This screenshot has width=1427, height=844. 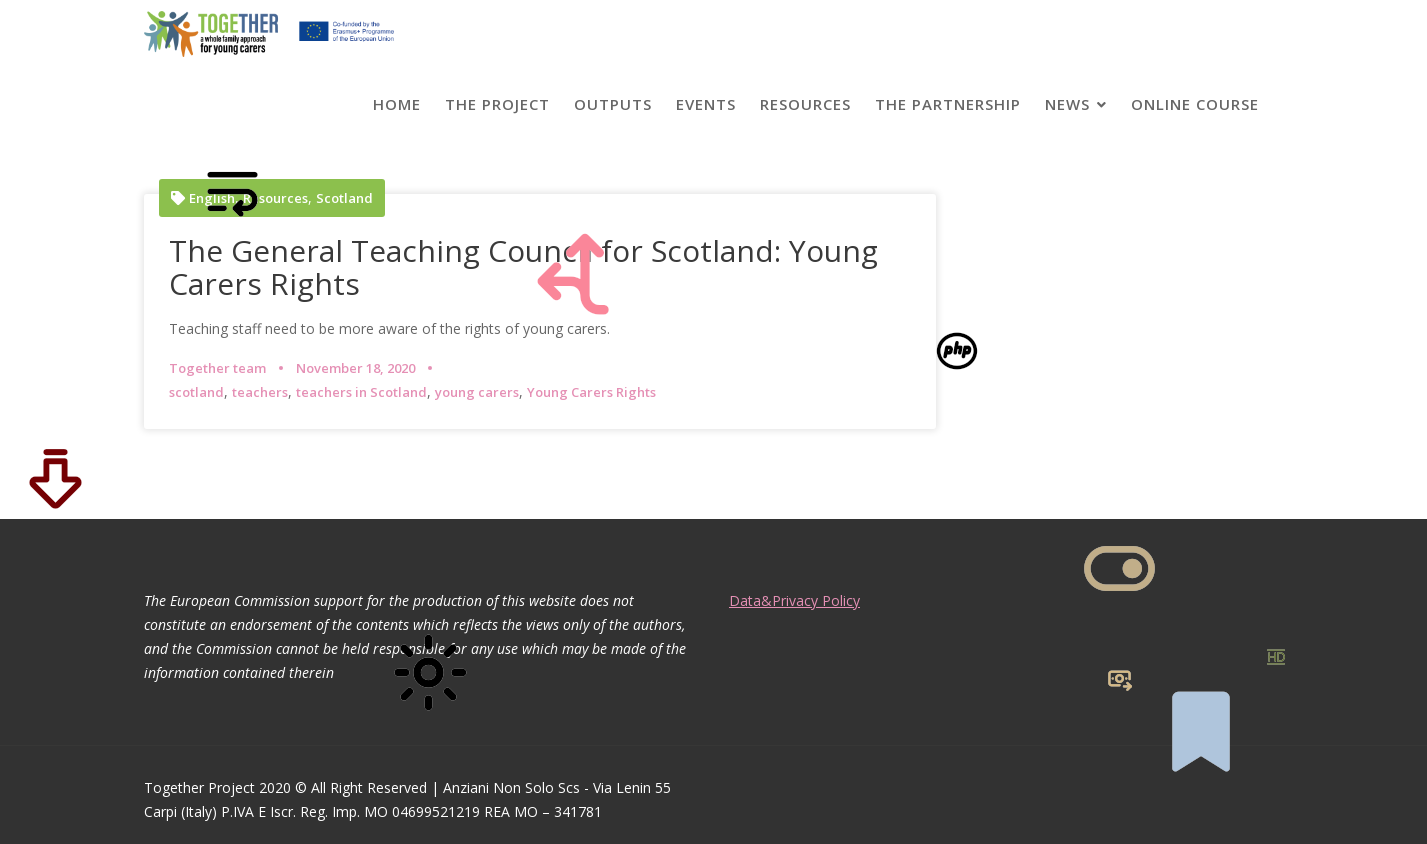 What do you see at coordinates (575, 276) in the screenshot?
I see `split or branch content in multiple directions` at bounding box center [575, 276].